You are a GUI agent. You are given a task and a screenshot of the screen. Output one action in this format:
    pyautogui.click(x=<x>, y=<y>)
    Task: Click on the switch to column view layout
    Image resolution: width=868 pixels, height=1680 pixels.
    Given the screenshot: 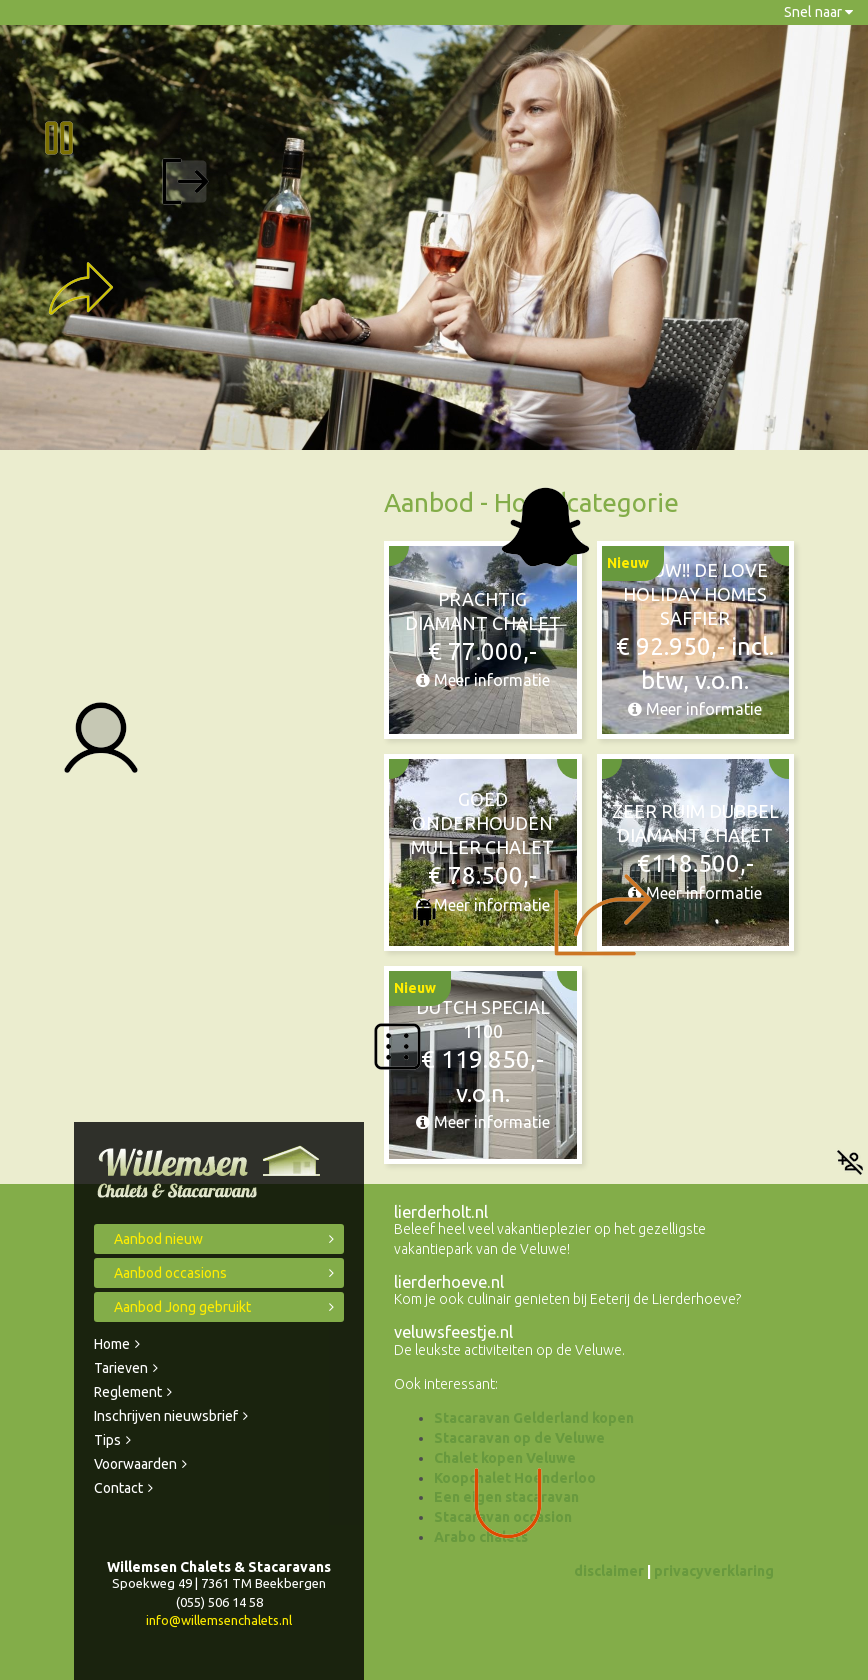 What is the action you would take?
    pyautogui.click(x=59, y=138)
    